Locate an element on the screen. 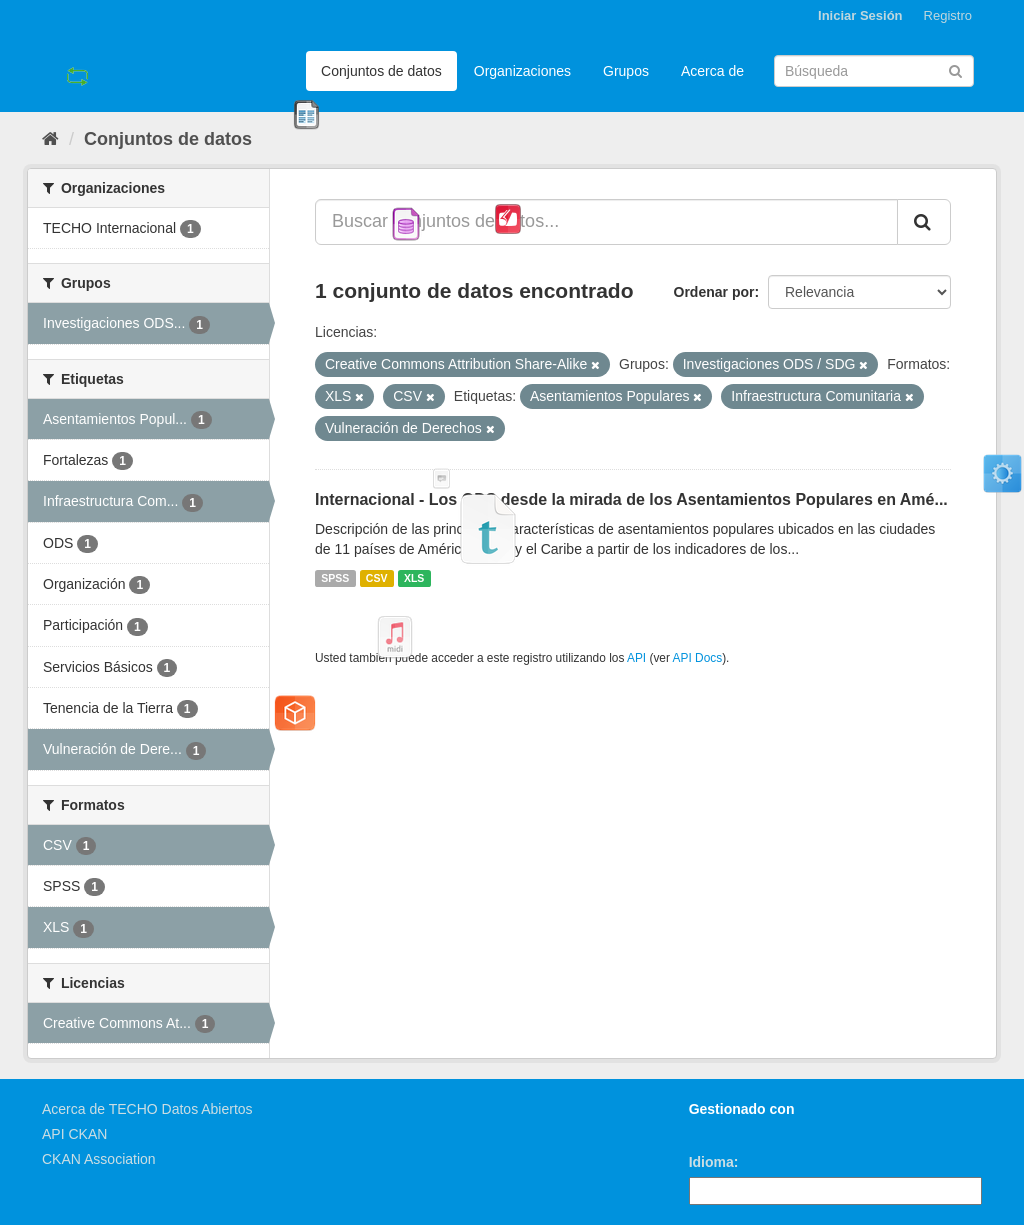 This screenshot has width=1024, height=1225. libreoffice master document file type is located at coordinates (306, 114).